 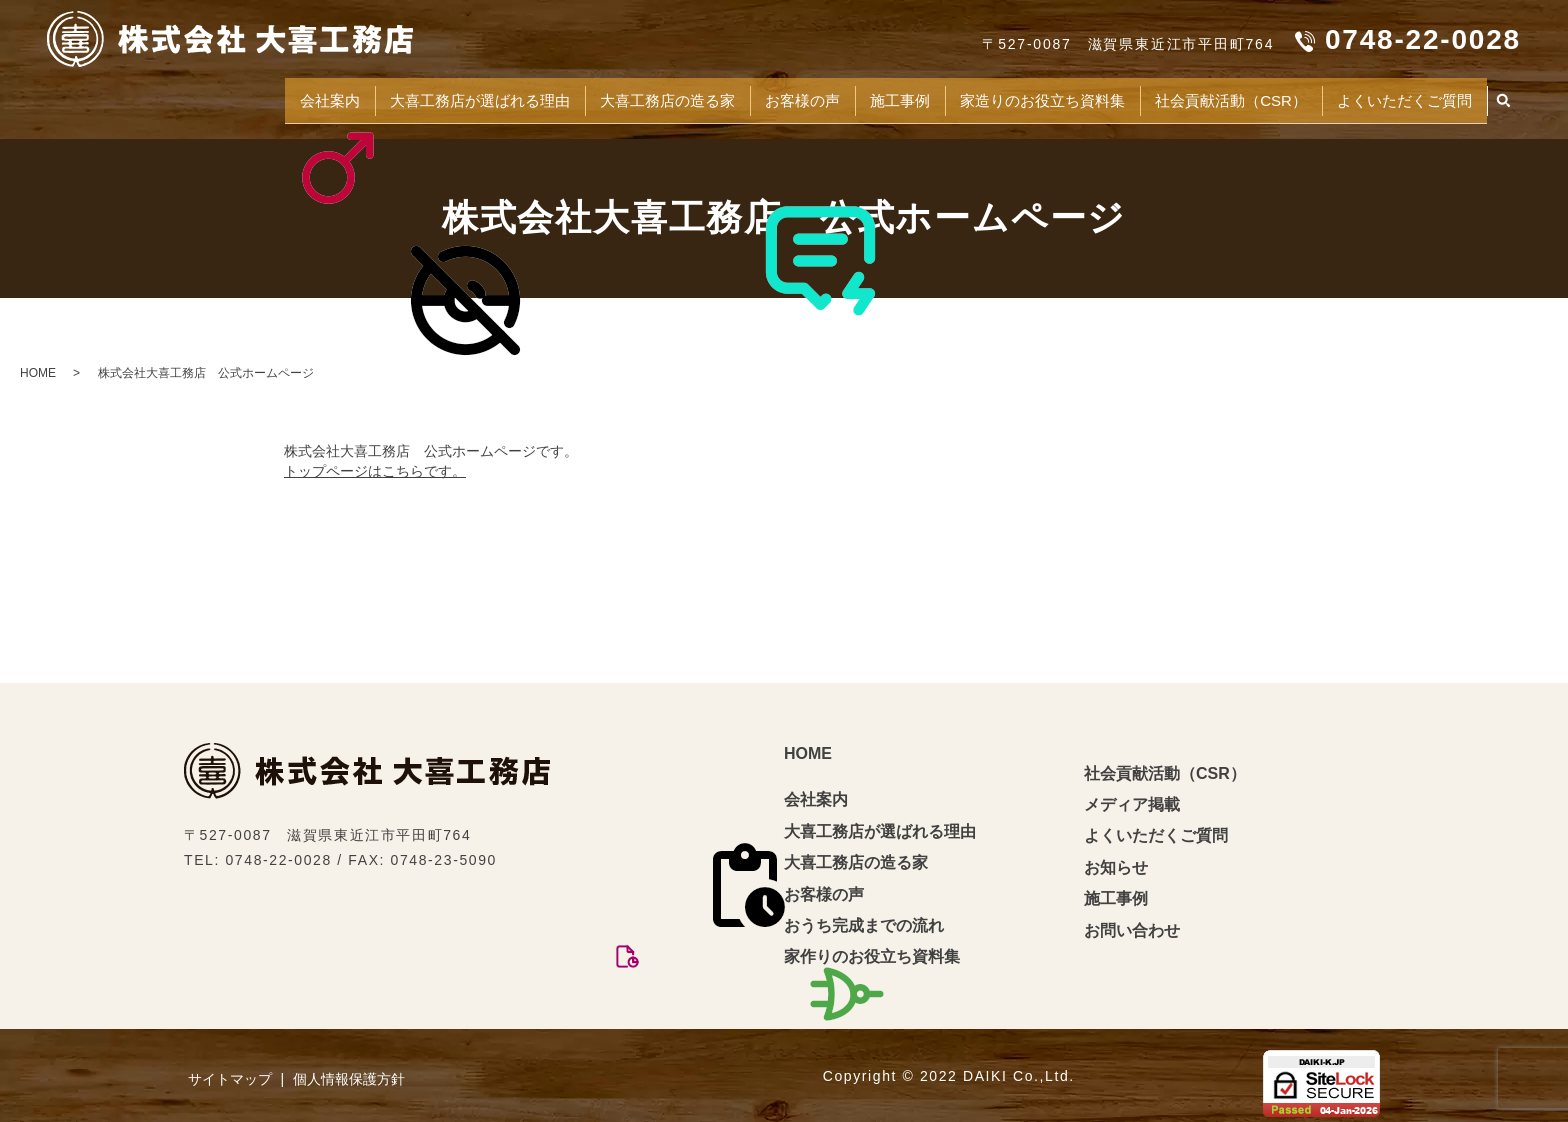 I want to click on send a quick reply, so click(x=820, y=255).